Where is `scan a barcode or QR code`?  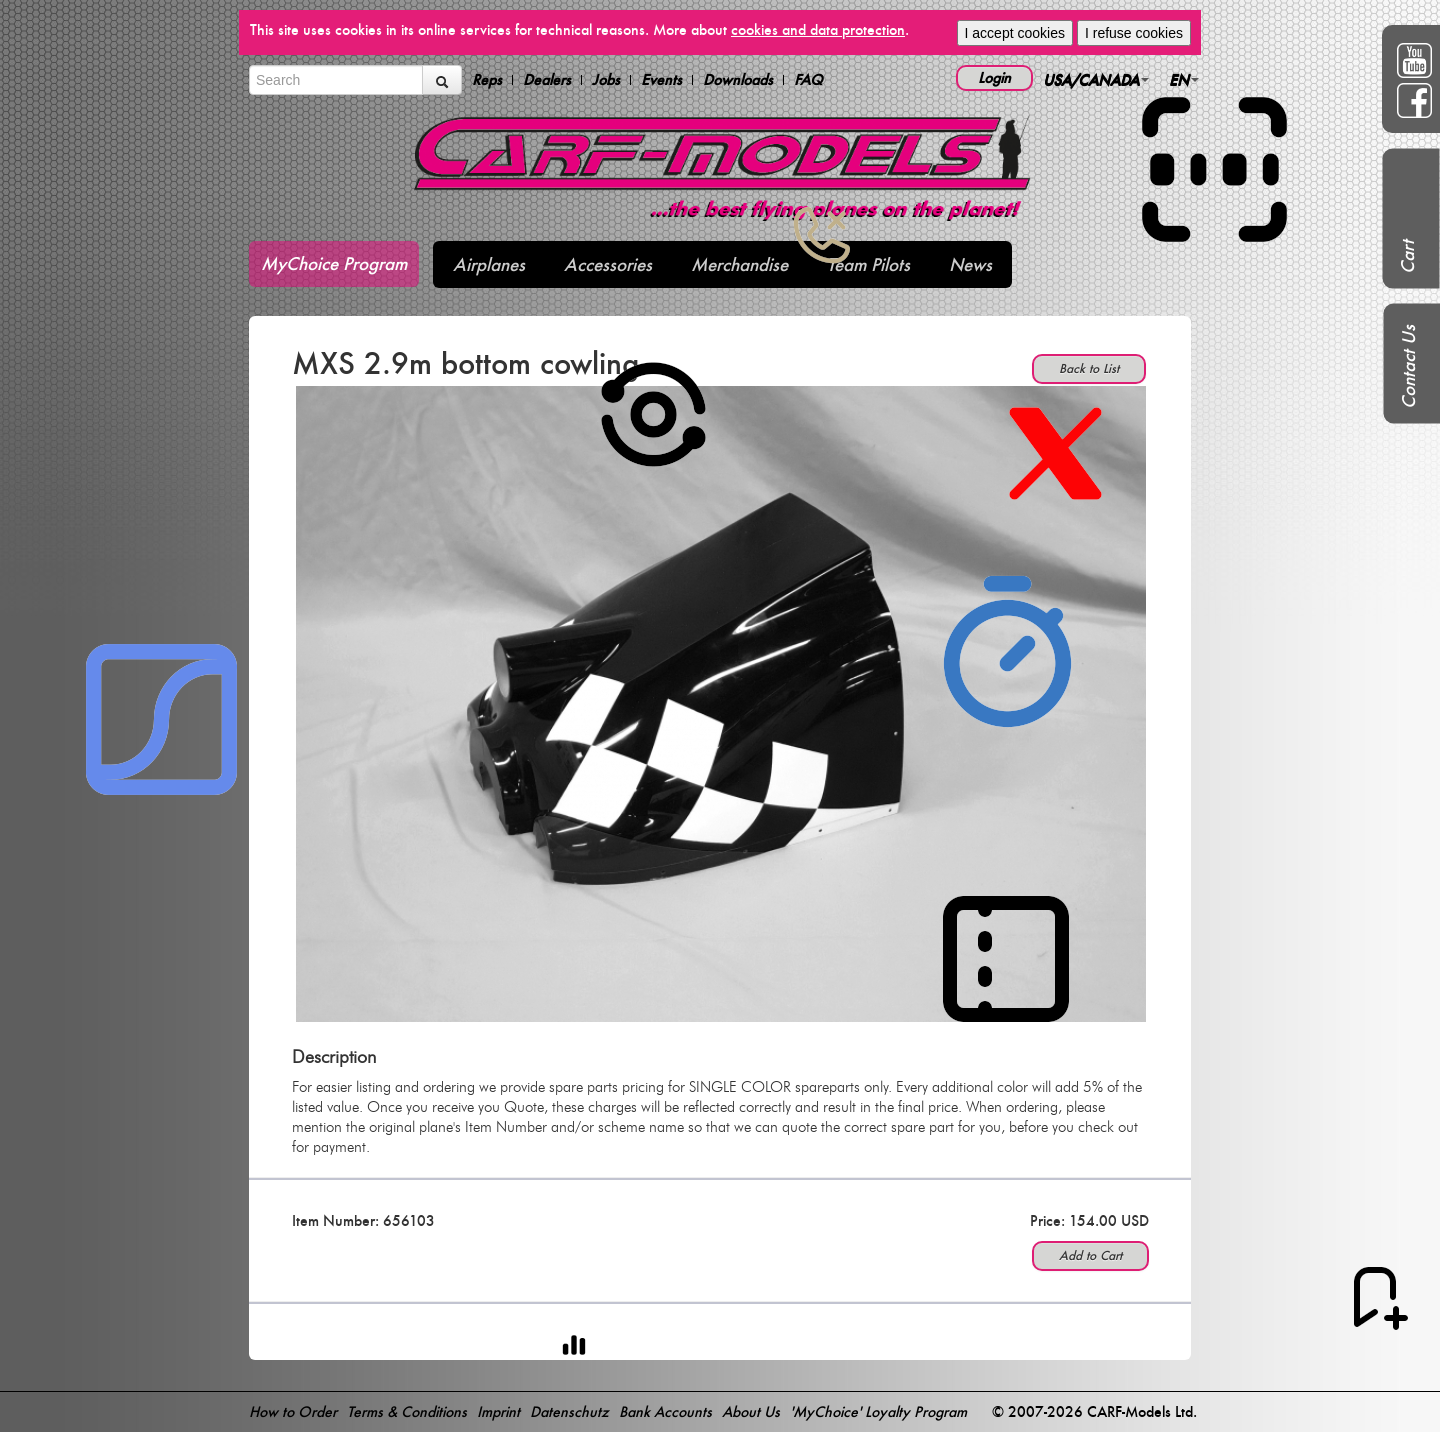
scan a barcode or QR code is located at coordinates (1214, 169).